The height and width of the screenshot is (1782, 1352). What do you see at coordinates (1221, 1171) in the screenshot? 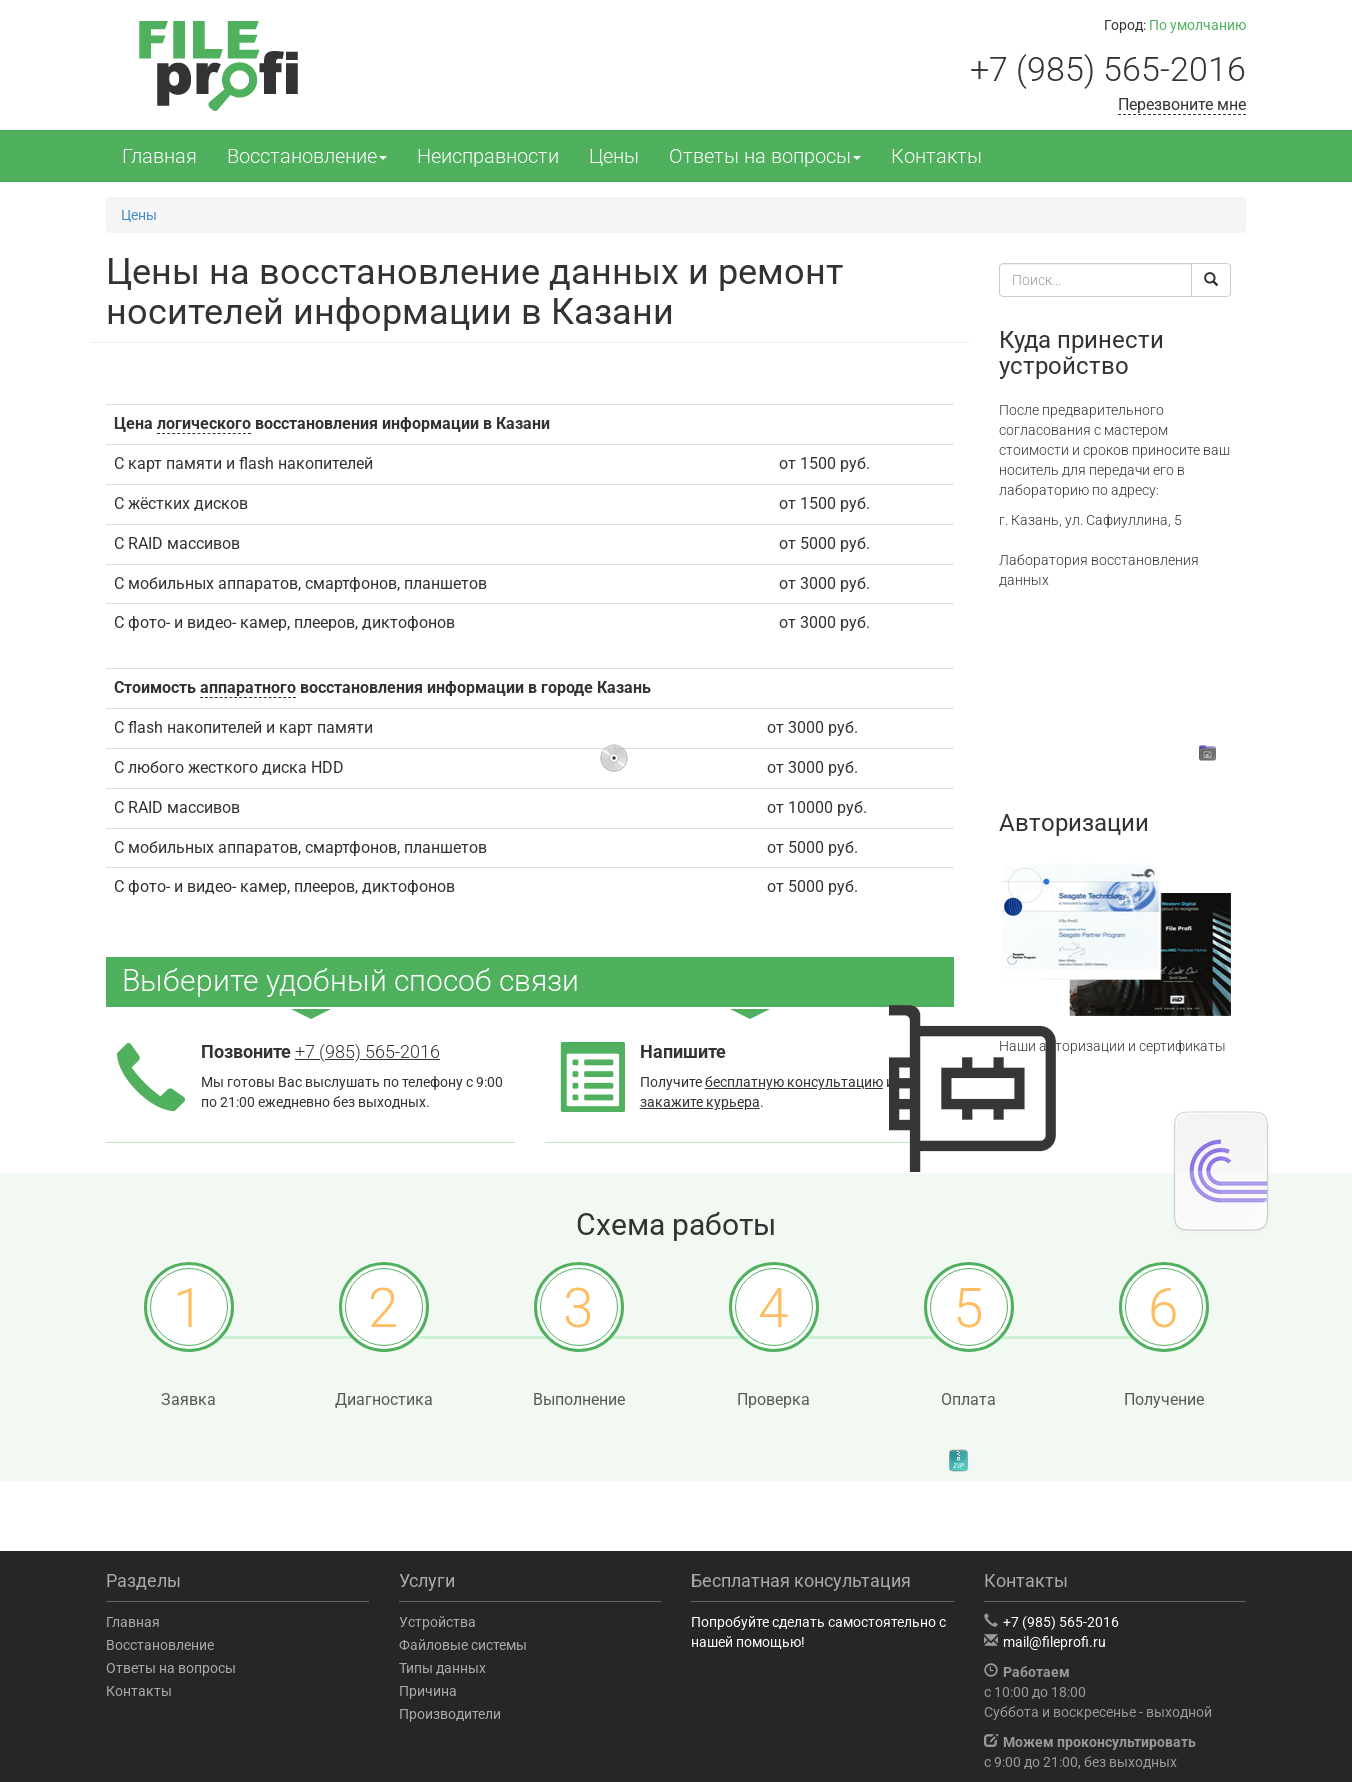
I see `a bittorrent torrent file` at bounding box center [1221, 1171].